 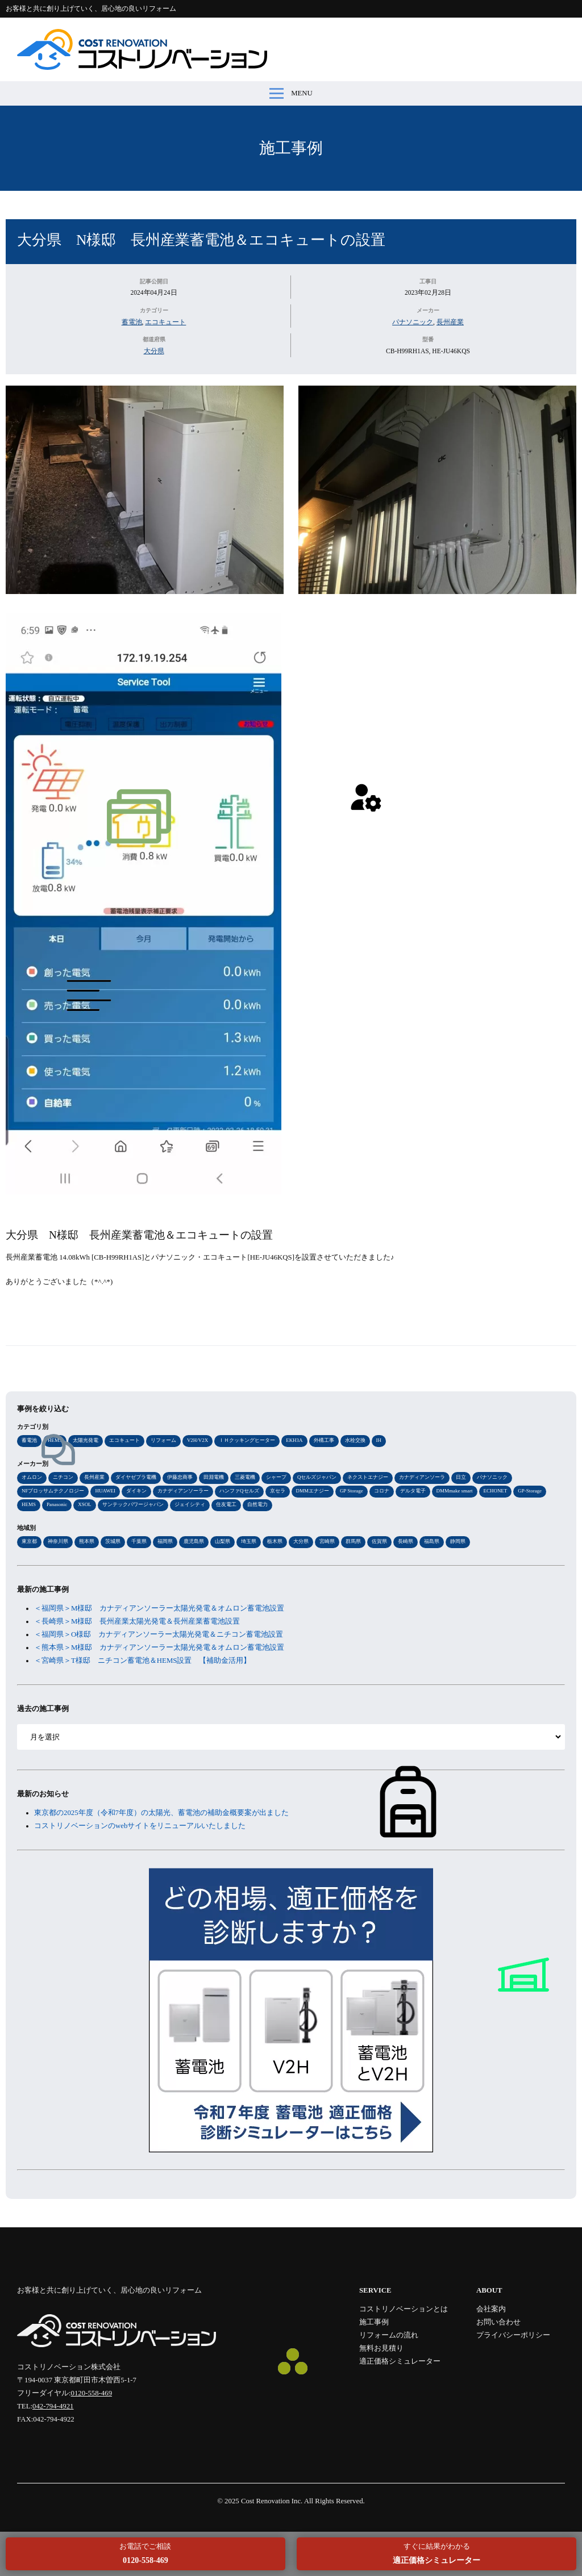 I want to click on access user settings, so click(x=365, y=797).